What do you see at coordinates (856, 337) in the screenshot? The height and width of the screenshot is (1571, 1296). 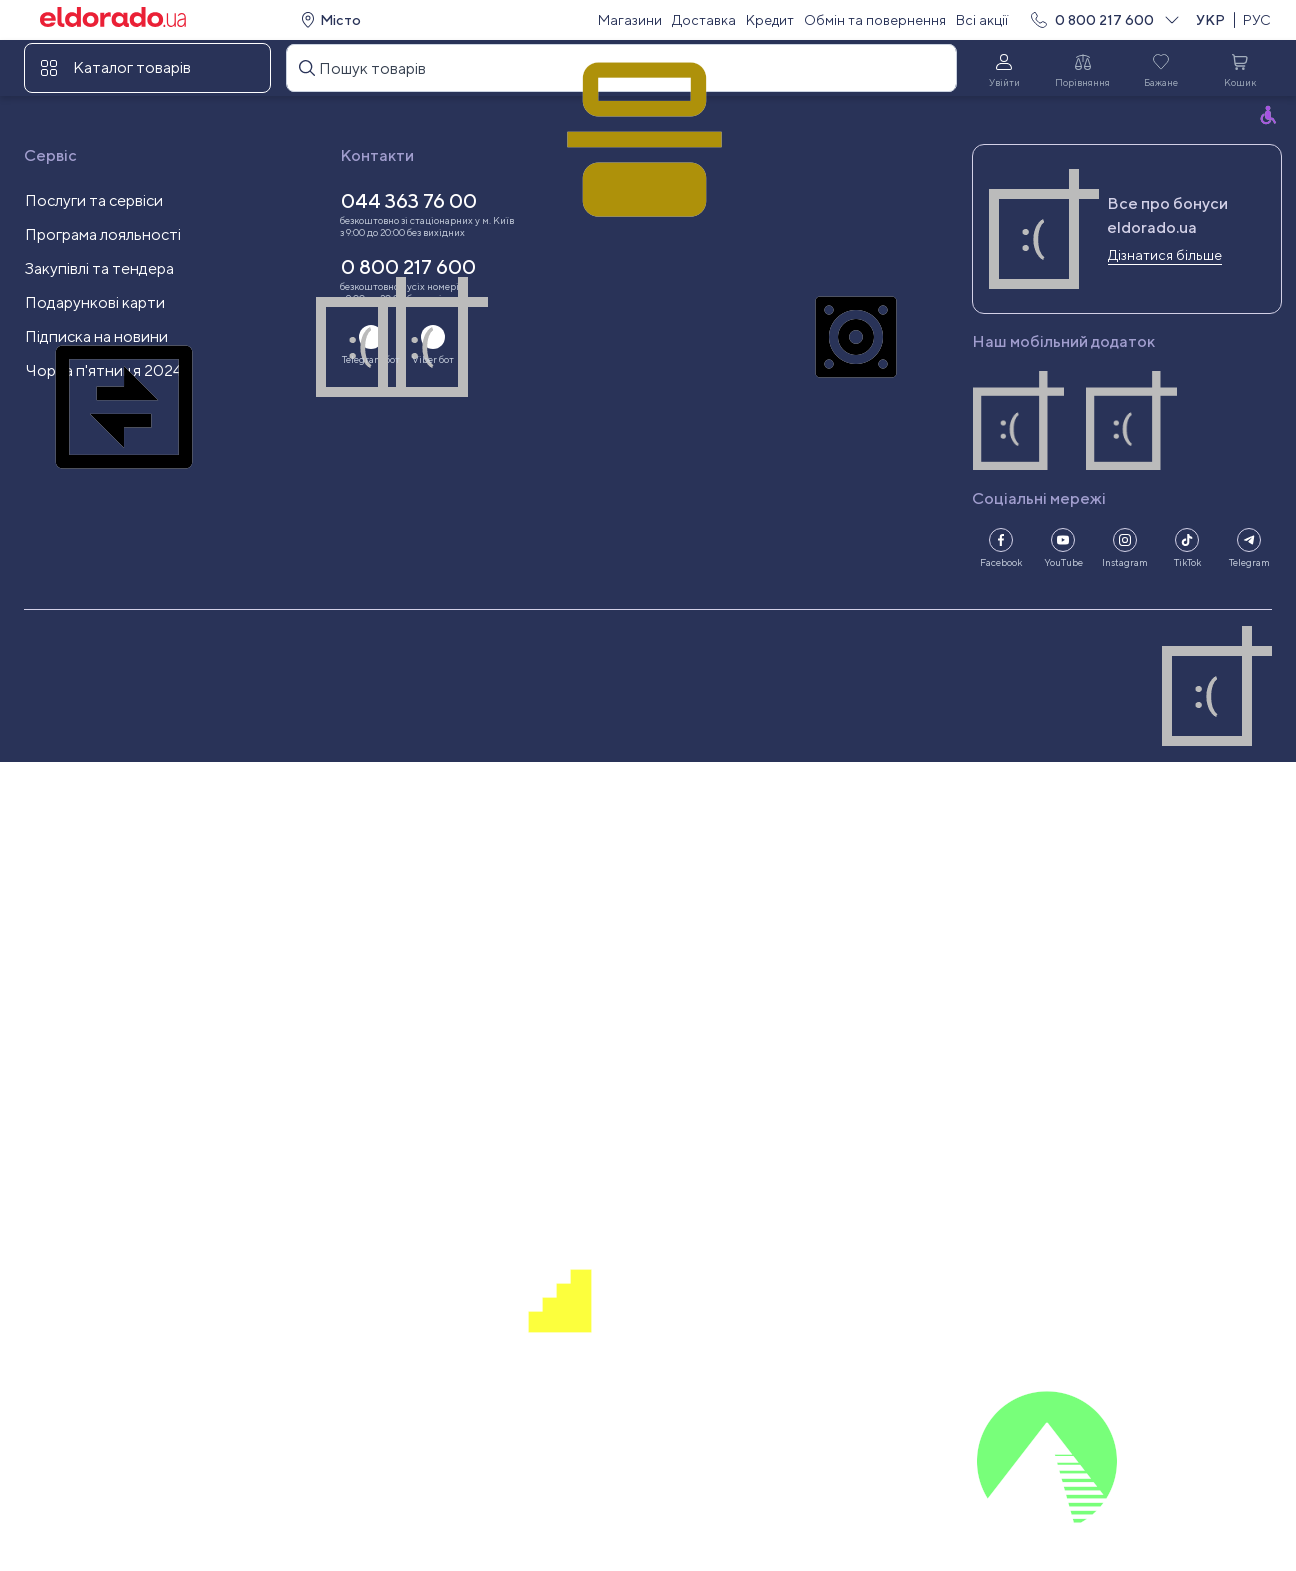 I see `adjust speaker or audio output settings` at bounding box center [856, 337].